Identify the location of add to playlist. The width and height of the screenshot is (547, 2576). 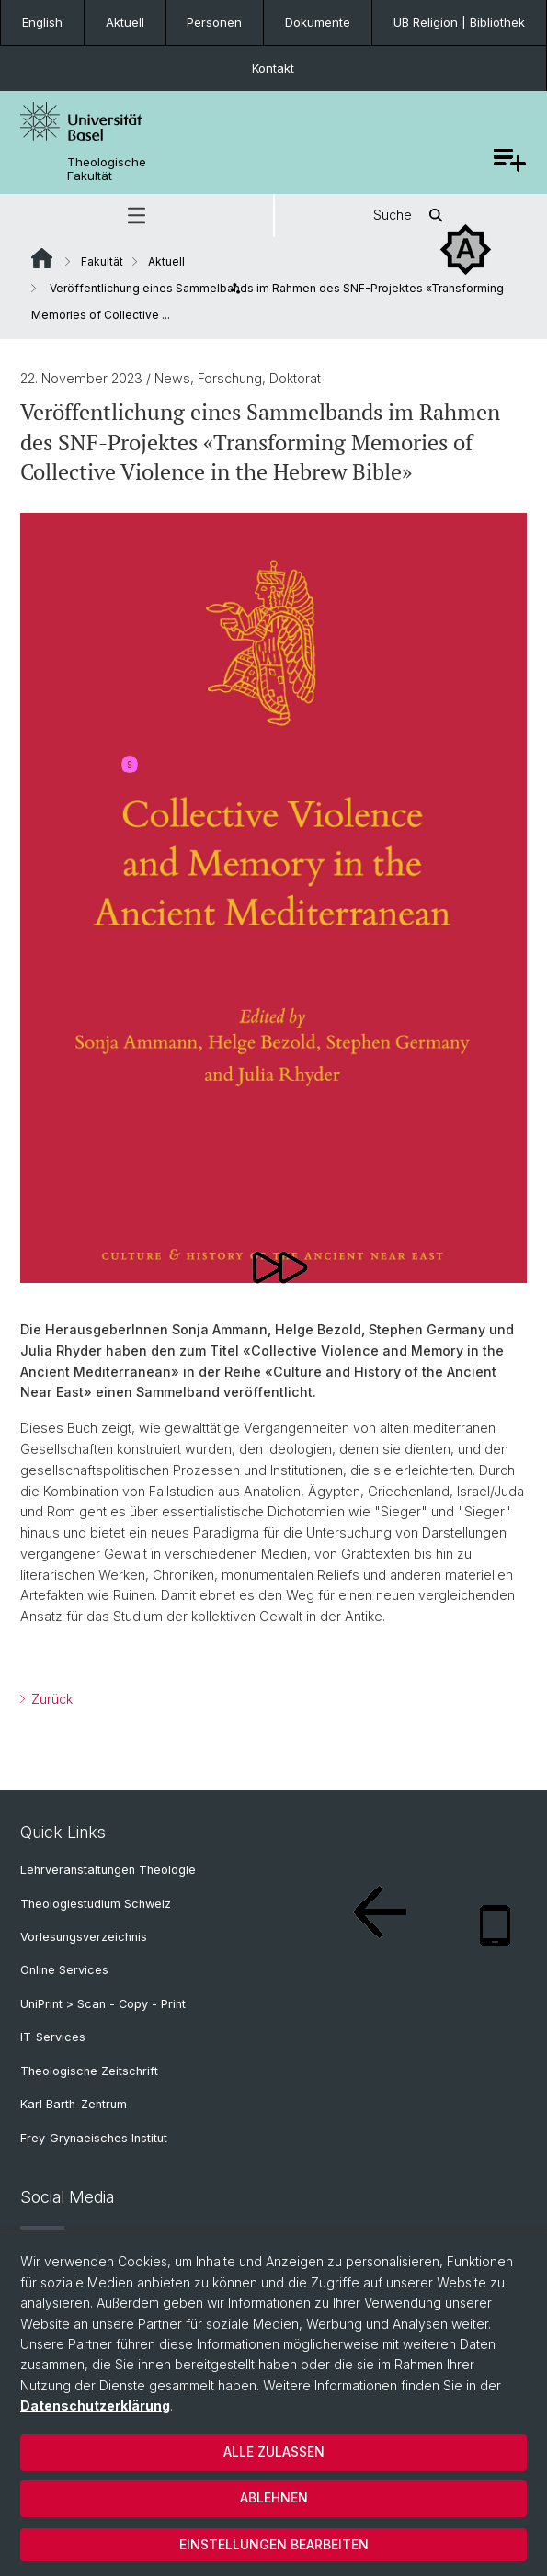
(509, 158).